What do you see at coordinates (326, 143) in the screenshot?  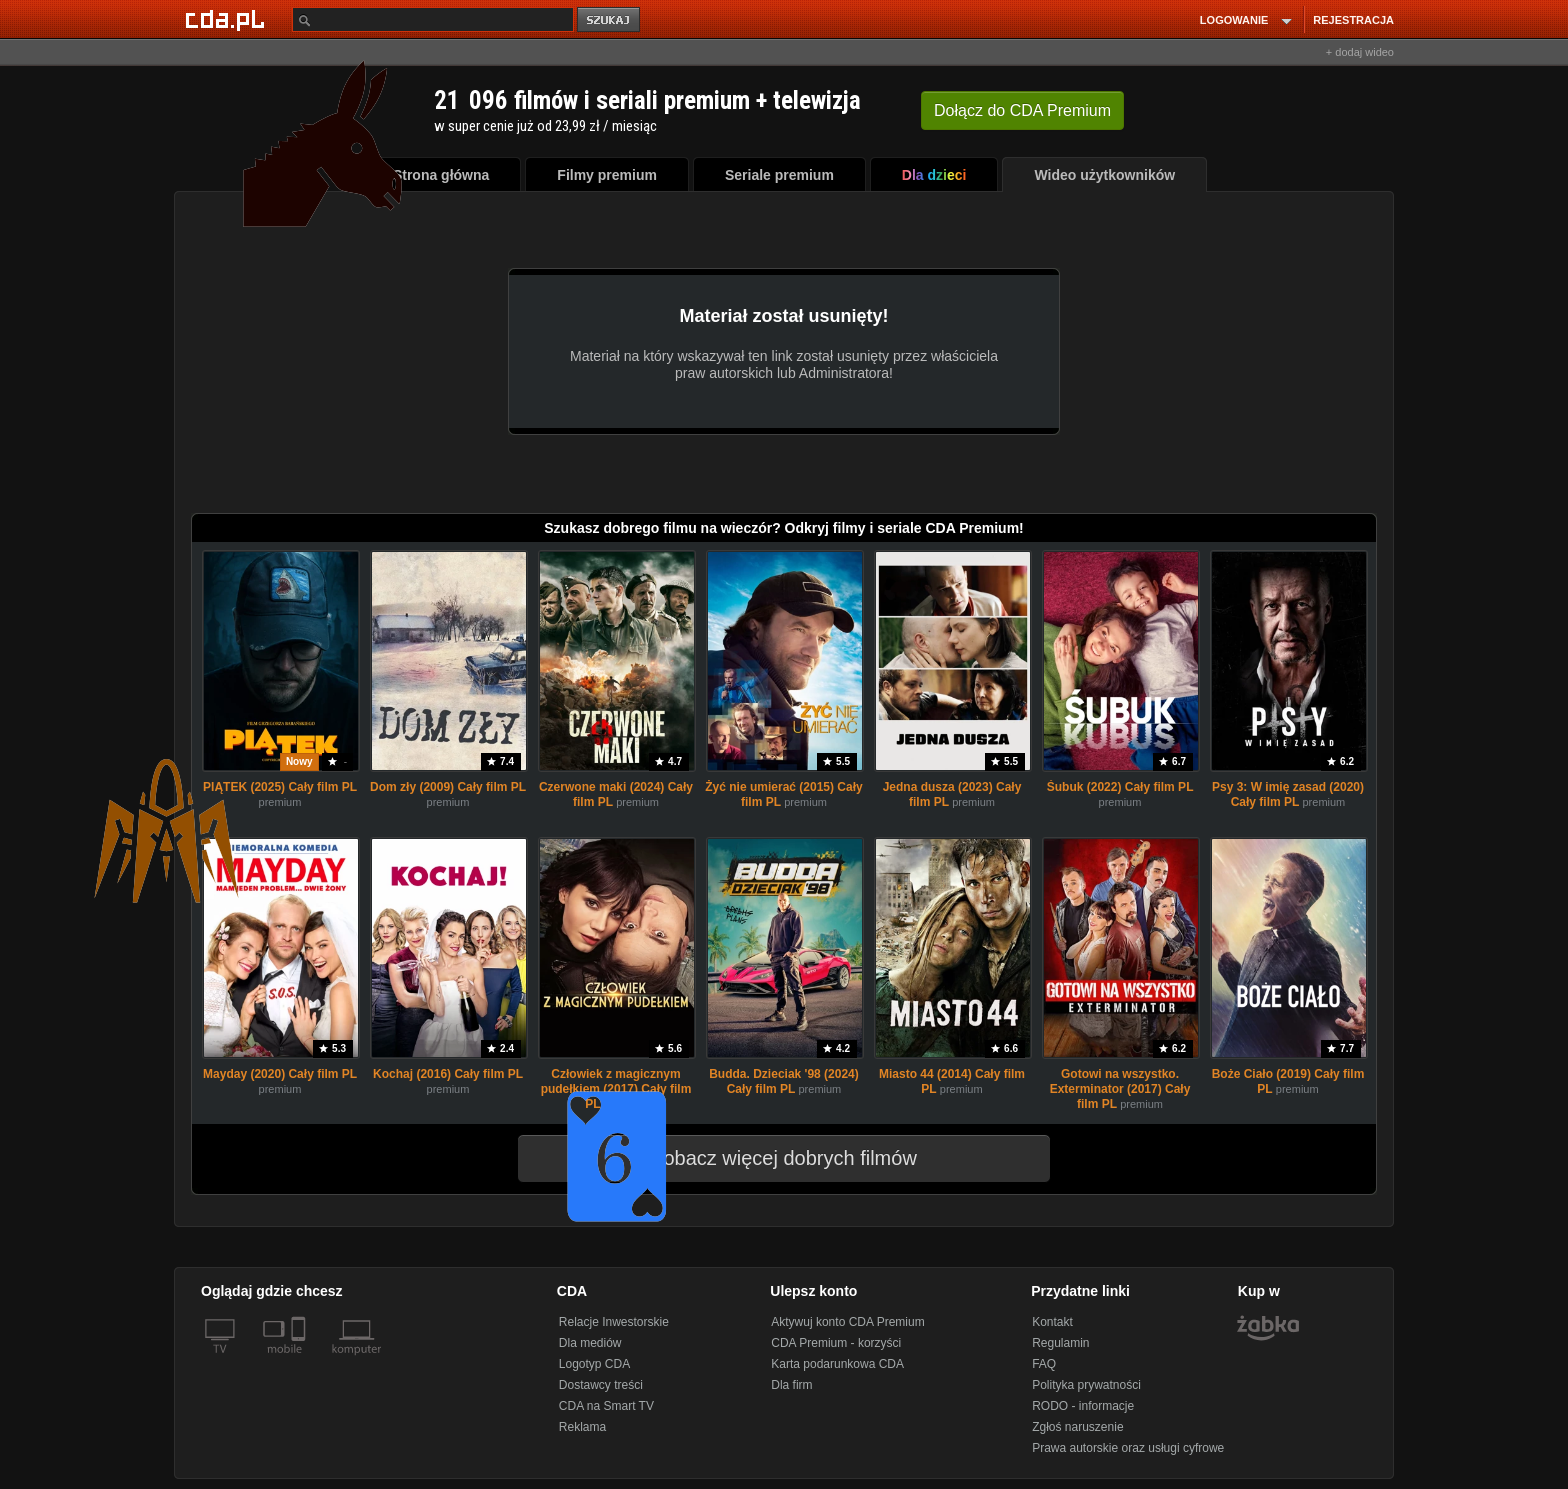 I see `represents a donkey character or unit in a game` at bounding box center [326, 143].